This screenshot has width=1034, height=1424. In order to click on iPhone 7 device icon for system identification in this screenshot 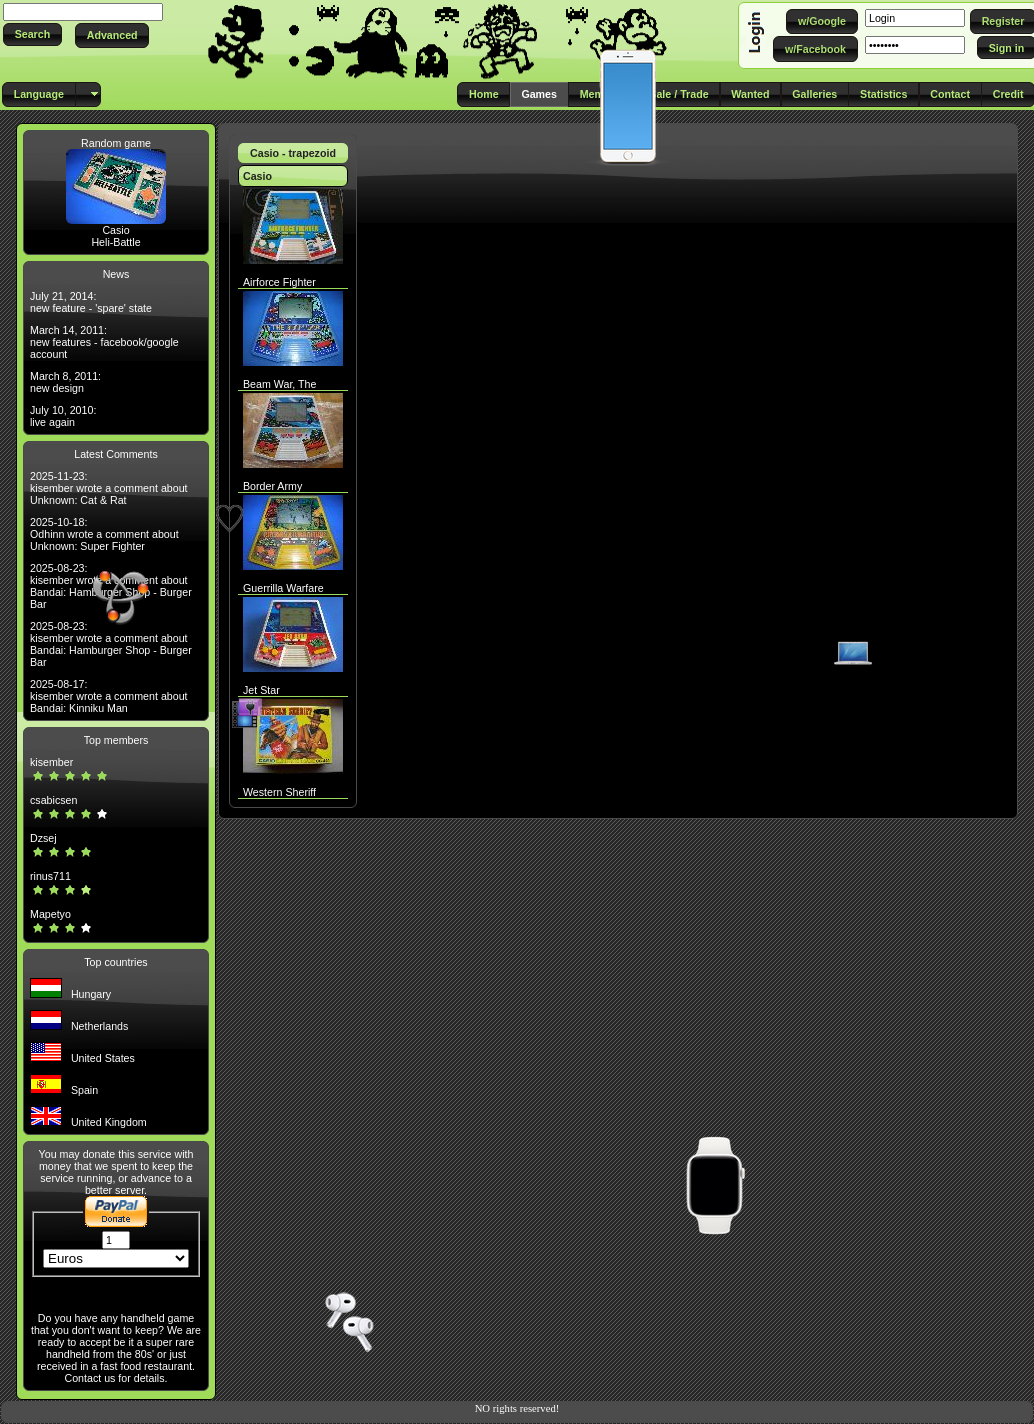, I will do `click(628, 108)`.